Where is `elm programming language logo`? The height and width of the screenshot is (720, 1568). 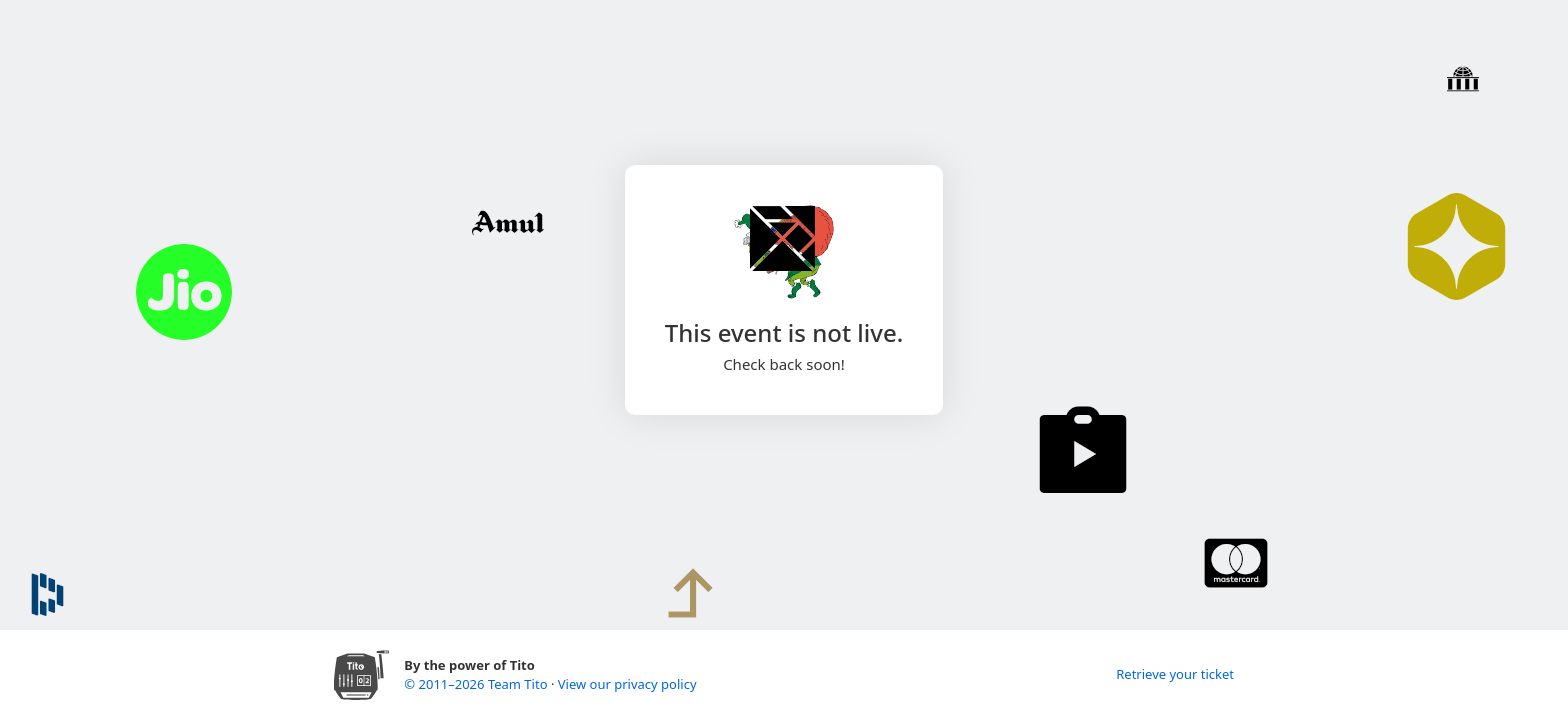
elm programming language logo is located at coordinates (782, 238).